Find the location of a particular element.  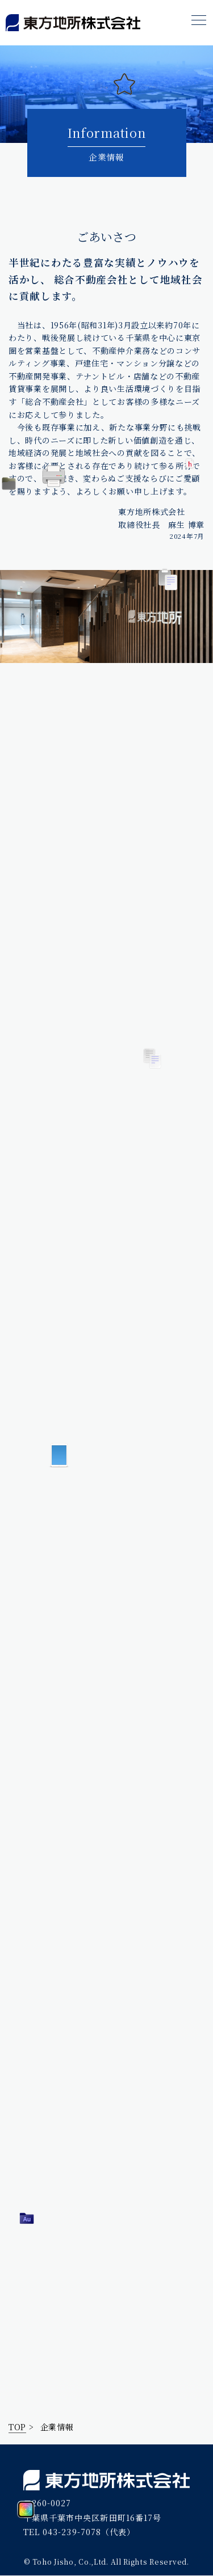

iPad with cellular connectivity is located at coordinates (59, 1455).